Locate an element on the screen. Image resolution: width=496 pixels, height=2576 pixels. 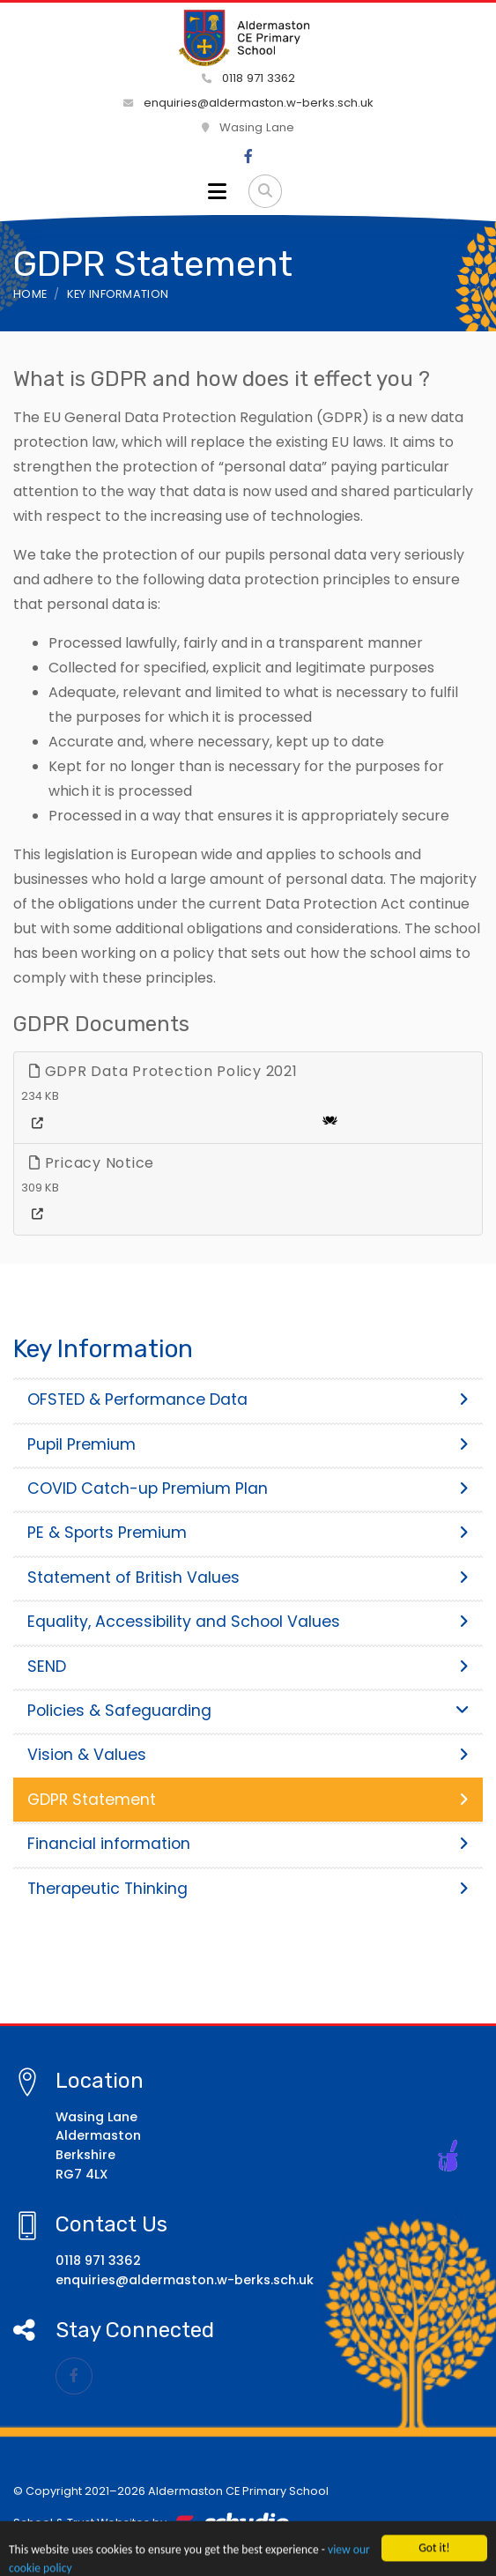
access honey or sweet reward items is located at coordinates (448, 2156).